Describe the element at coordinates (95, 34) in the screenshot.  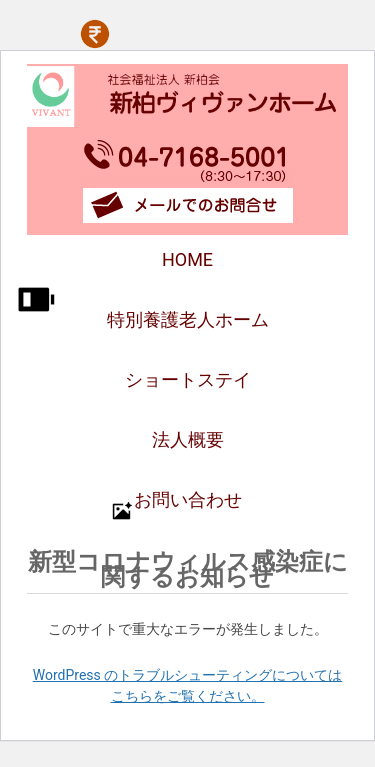
I see `view balance in Indian rupees` at that location.